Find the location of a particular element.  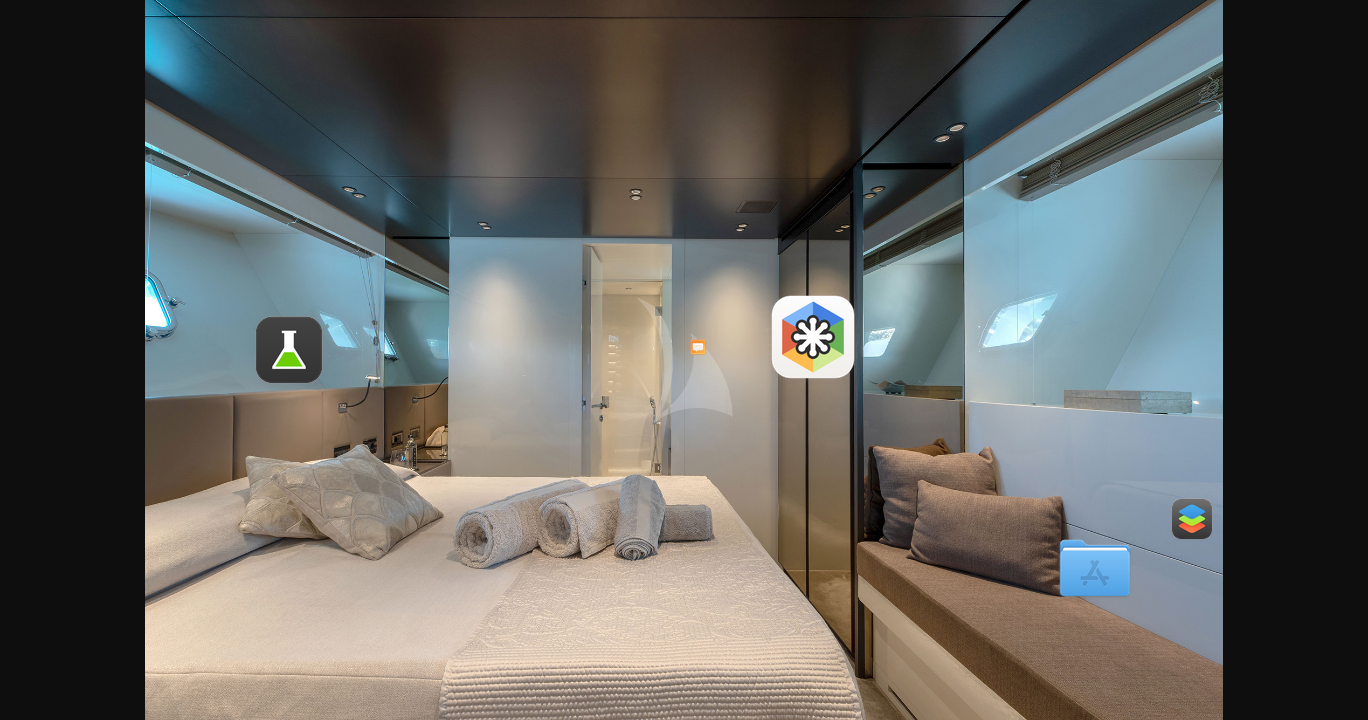

open boxy svg vector graphics editor is located at coordinates (813, 337).